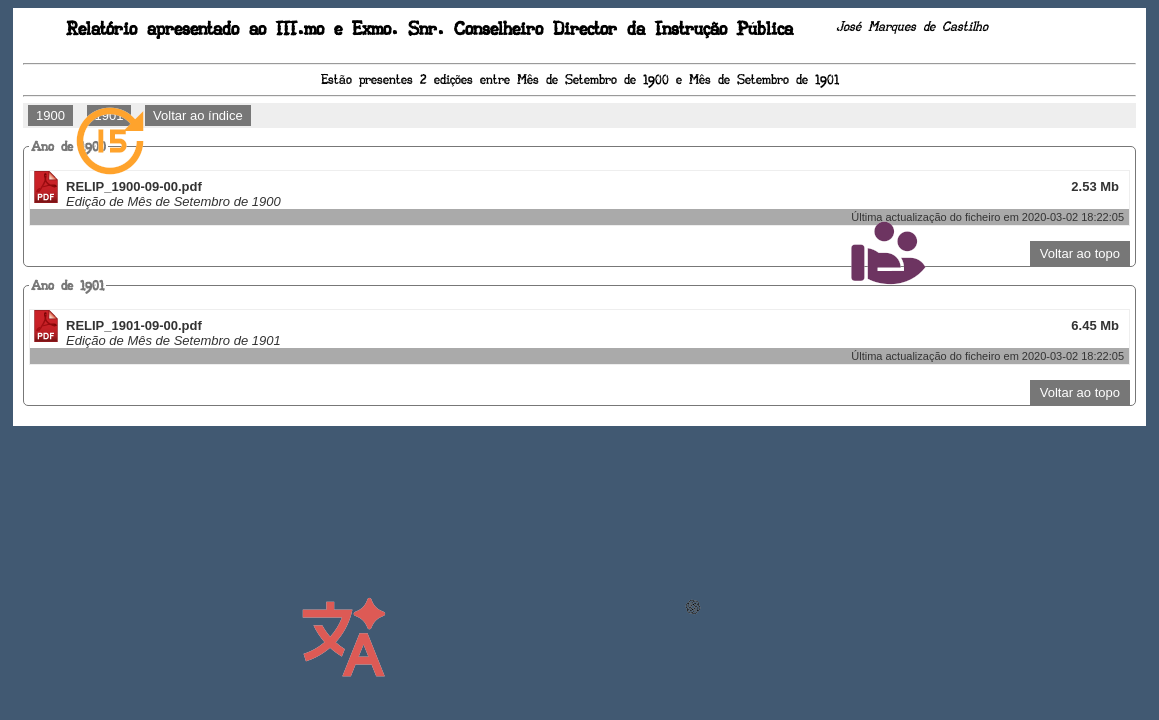 The height and width of the screenshot is (720, 1159). Describe the element at coordinates (693, 607) in the screenshot. I see `OpenAI logo` at that location.